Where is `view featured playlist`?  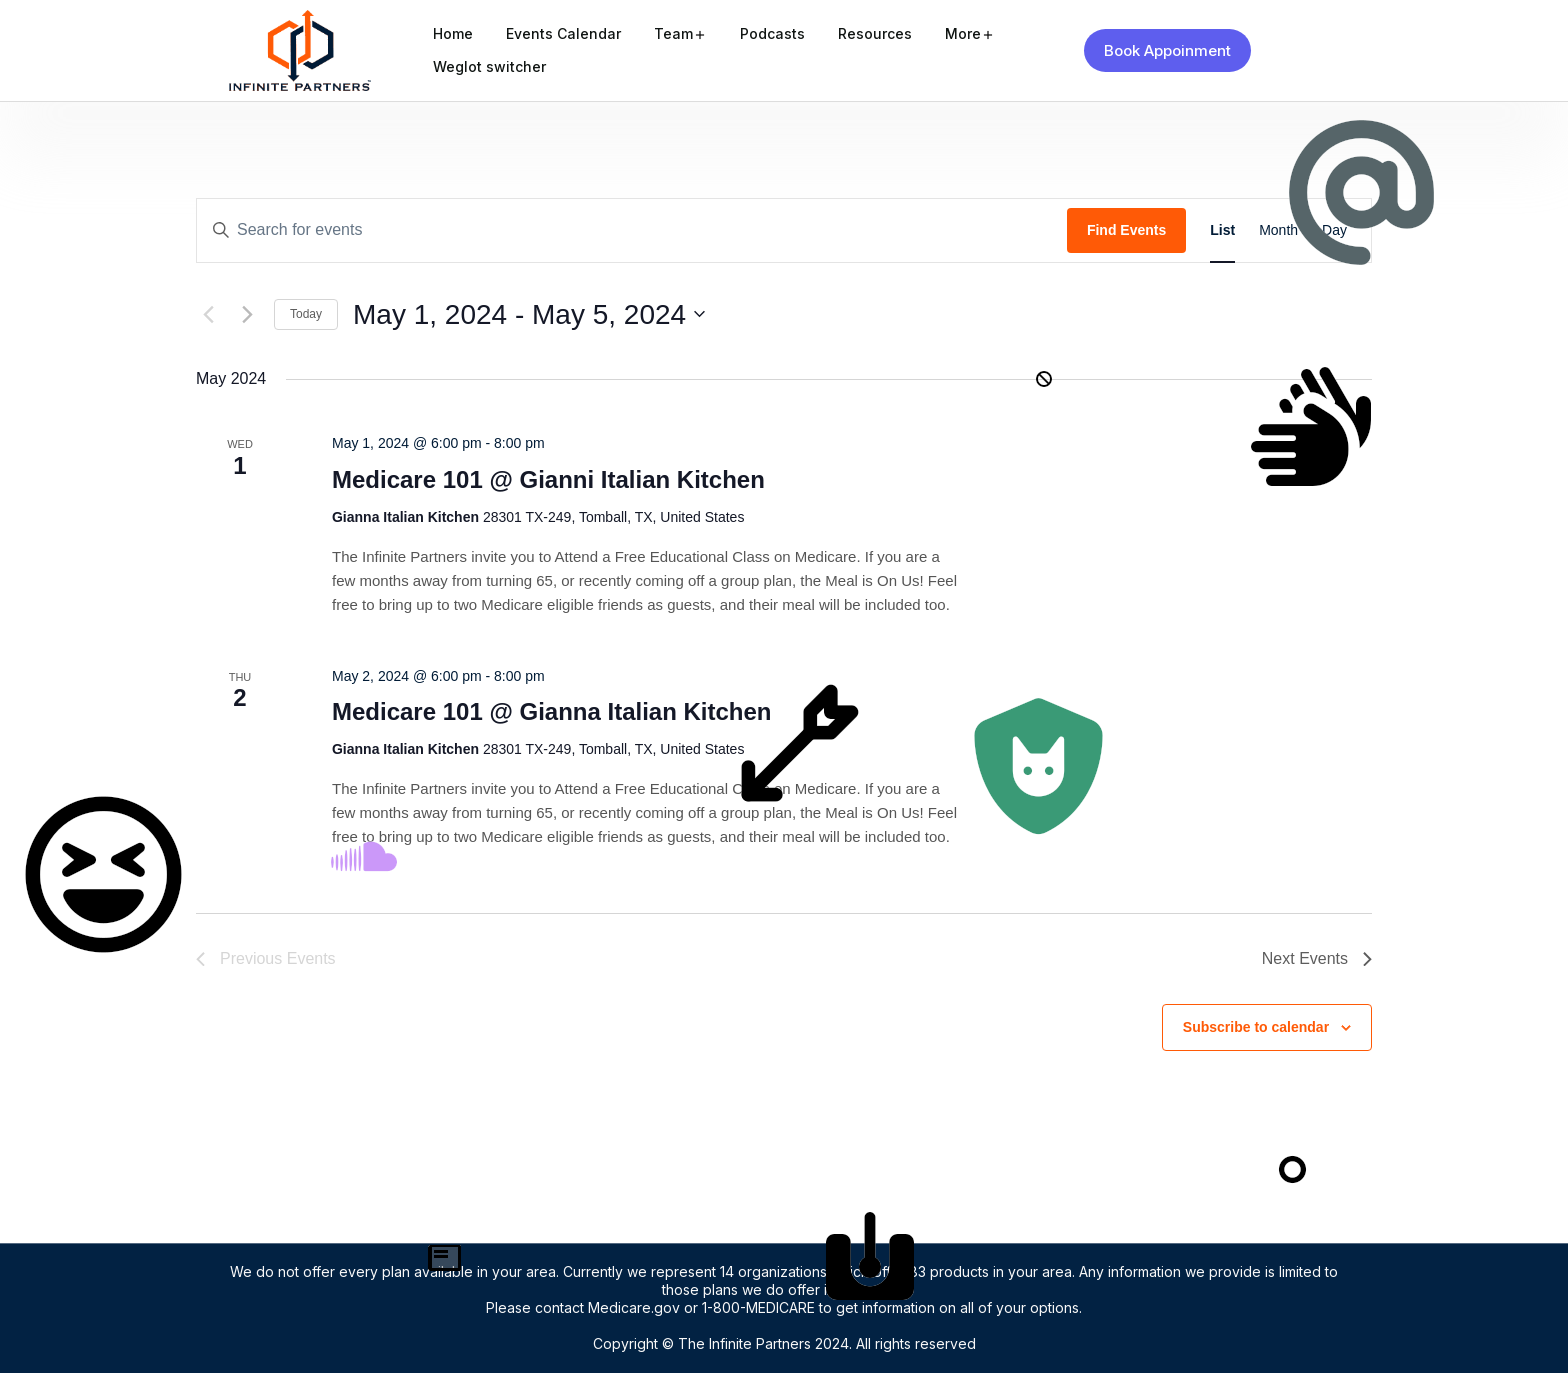
view featured playlist is located at coordinates (445, 1258).